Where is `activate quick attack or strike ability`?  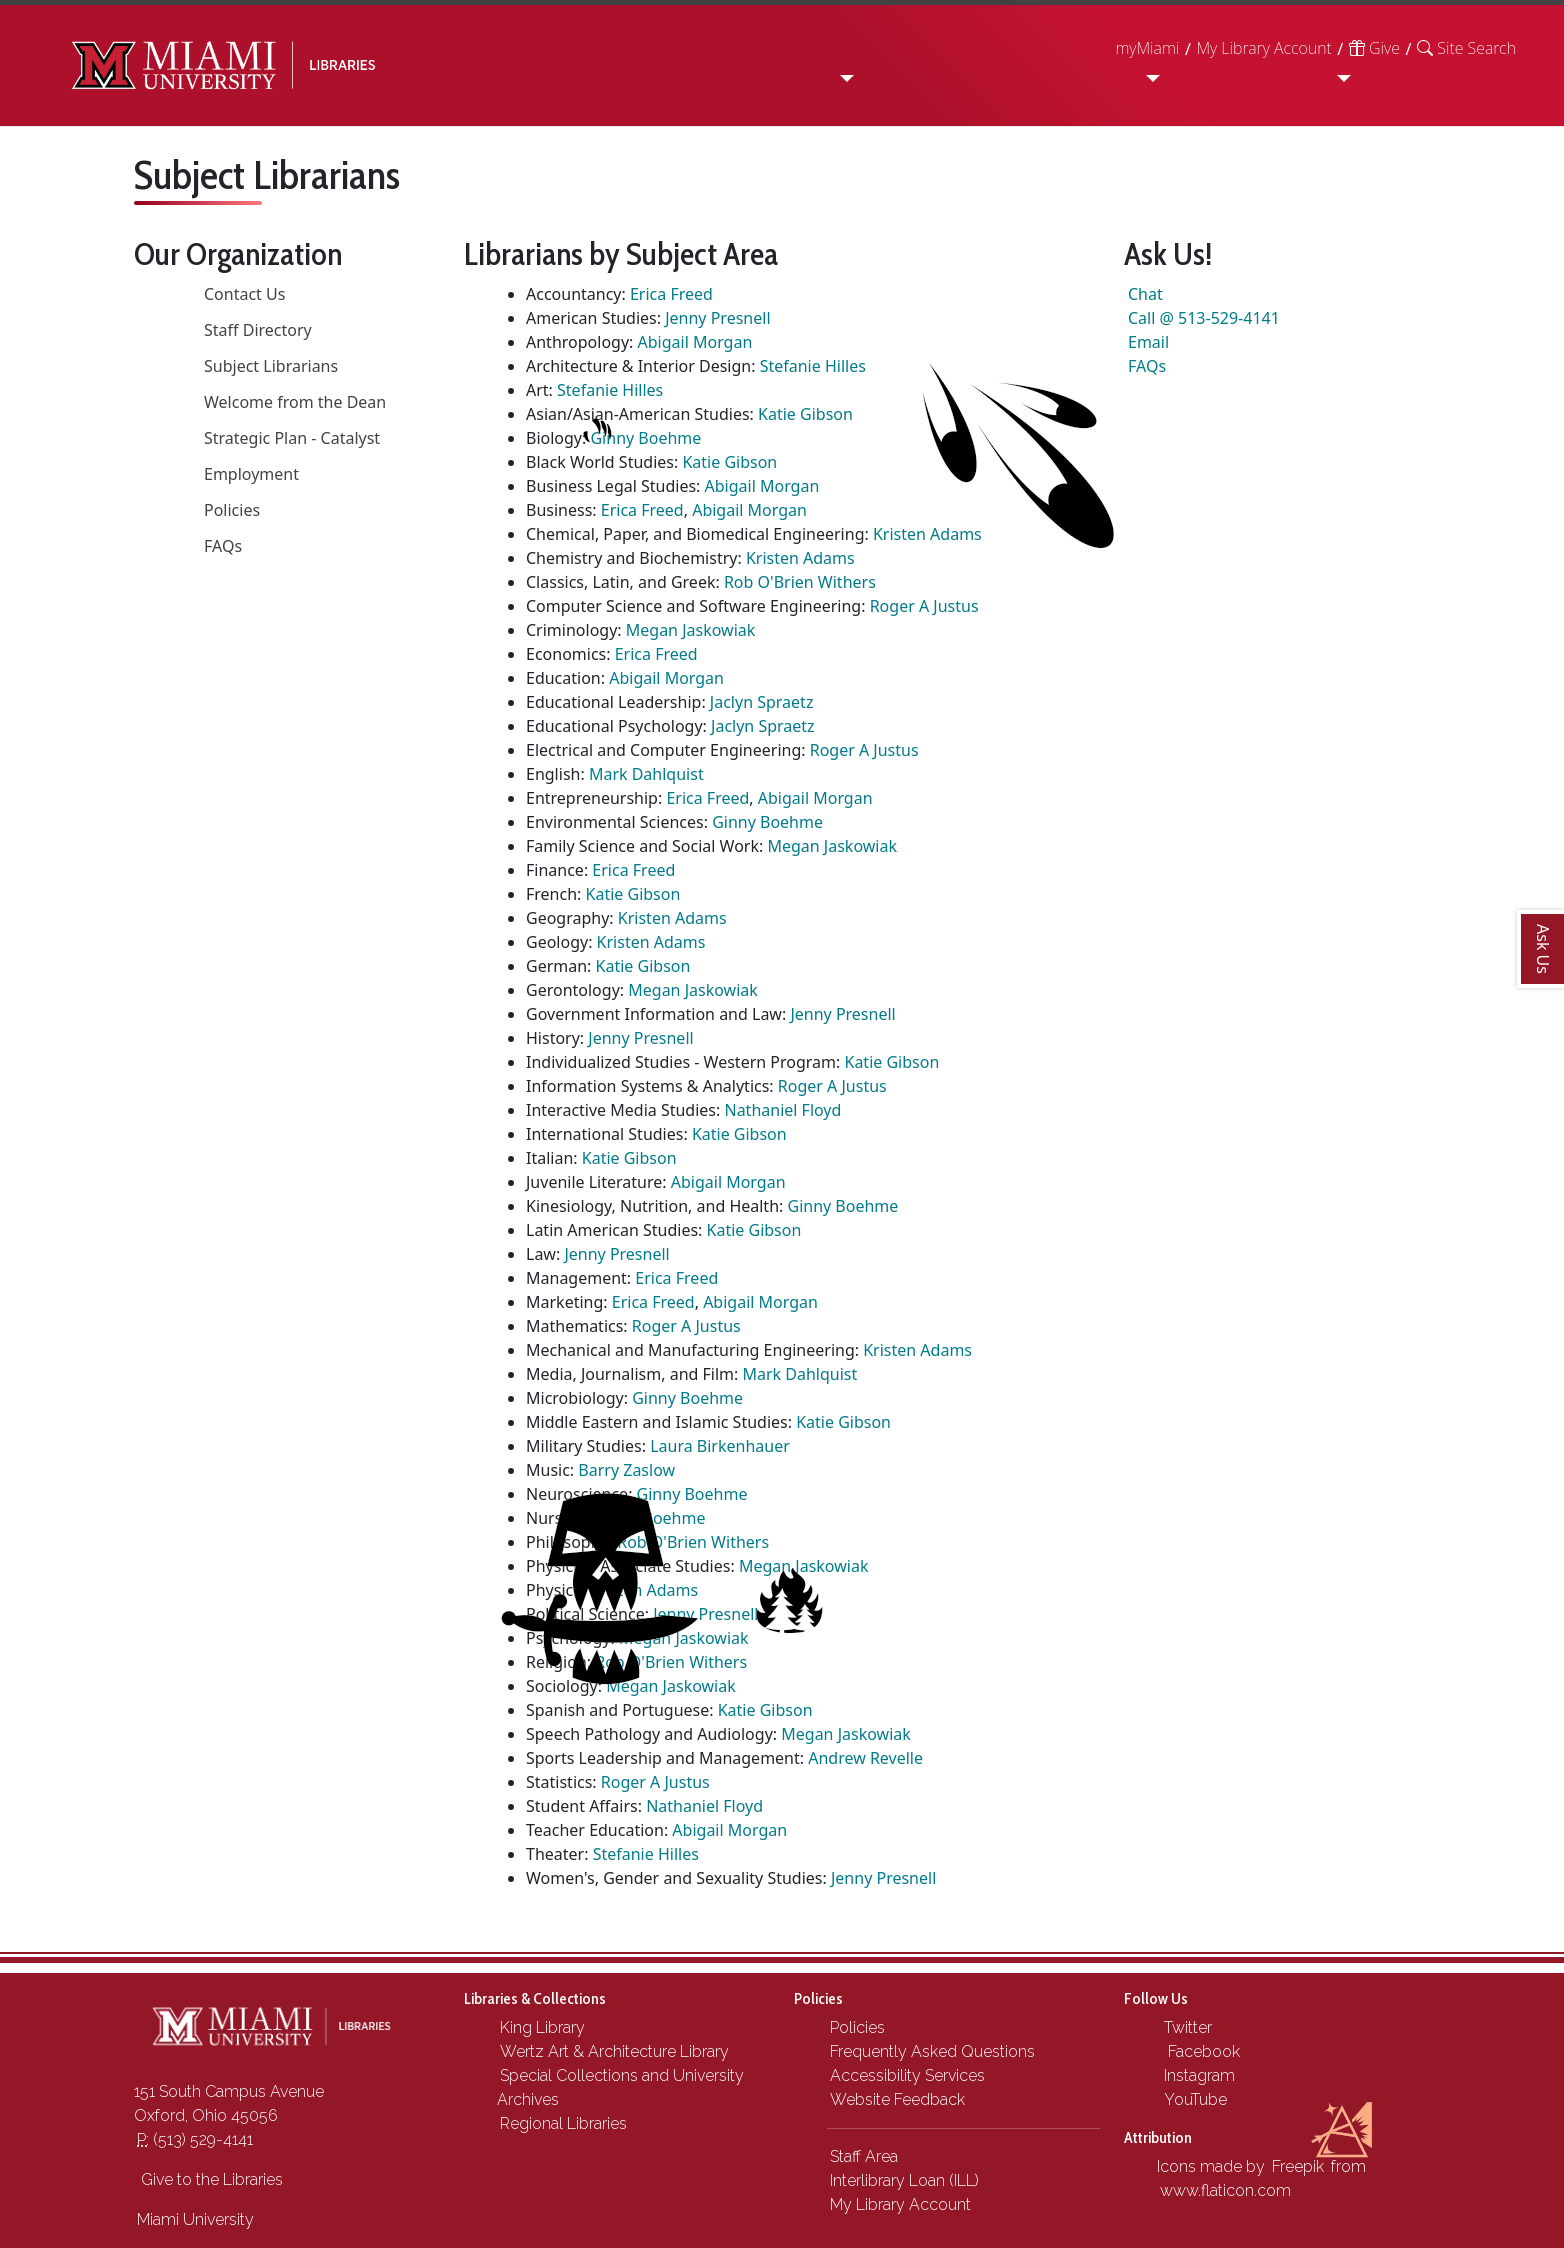 activate quick attack or strike ability is located at coordinates (1017, 454).